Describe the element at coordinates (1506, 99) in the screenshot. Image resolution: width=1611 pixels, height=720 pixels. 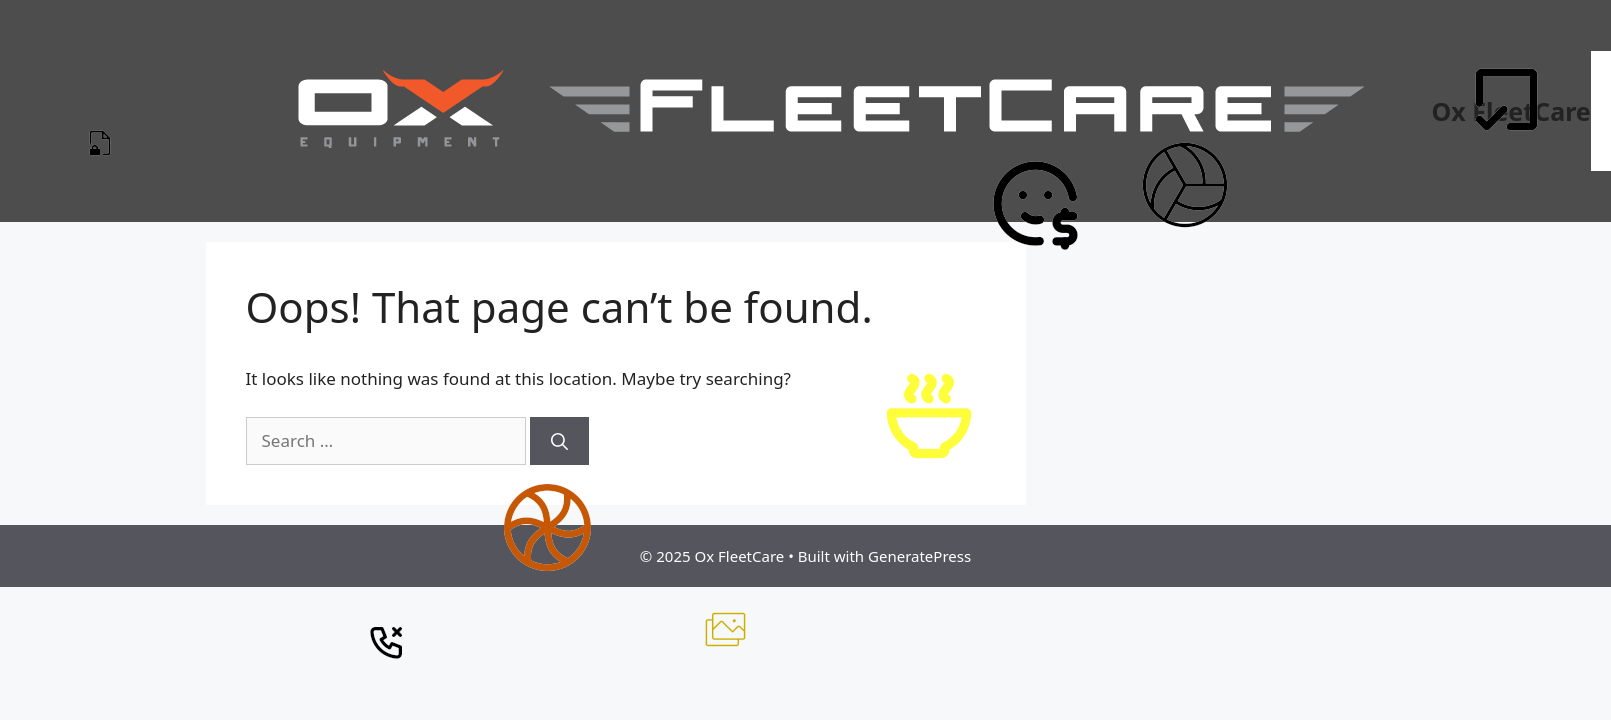
I see `mark task as complete` at that location.